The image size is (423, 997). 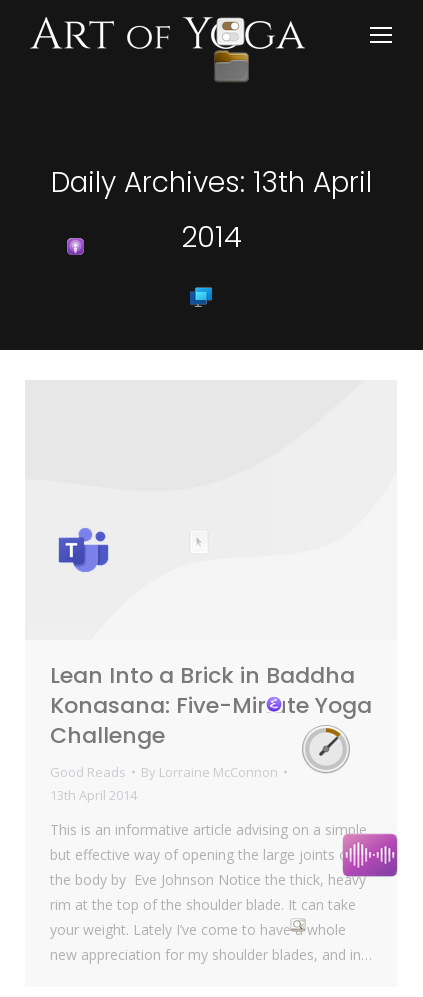 What do you see at coordinates (230, 31) in the screenshot?
I see `open gnome tweaks settings` at bounding box center [230, 31].